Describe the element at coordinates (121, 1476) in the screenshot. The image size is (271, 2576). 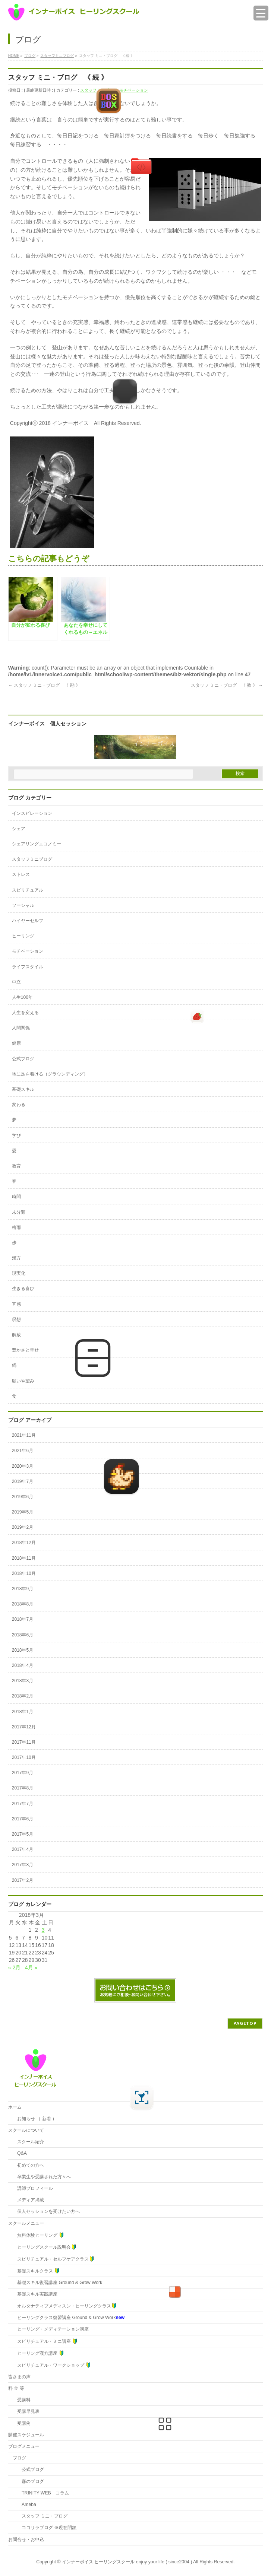
I see `launch Stardew Valley game` at that location.